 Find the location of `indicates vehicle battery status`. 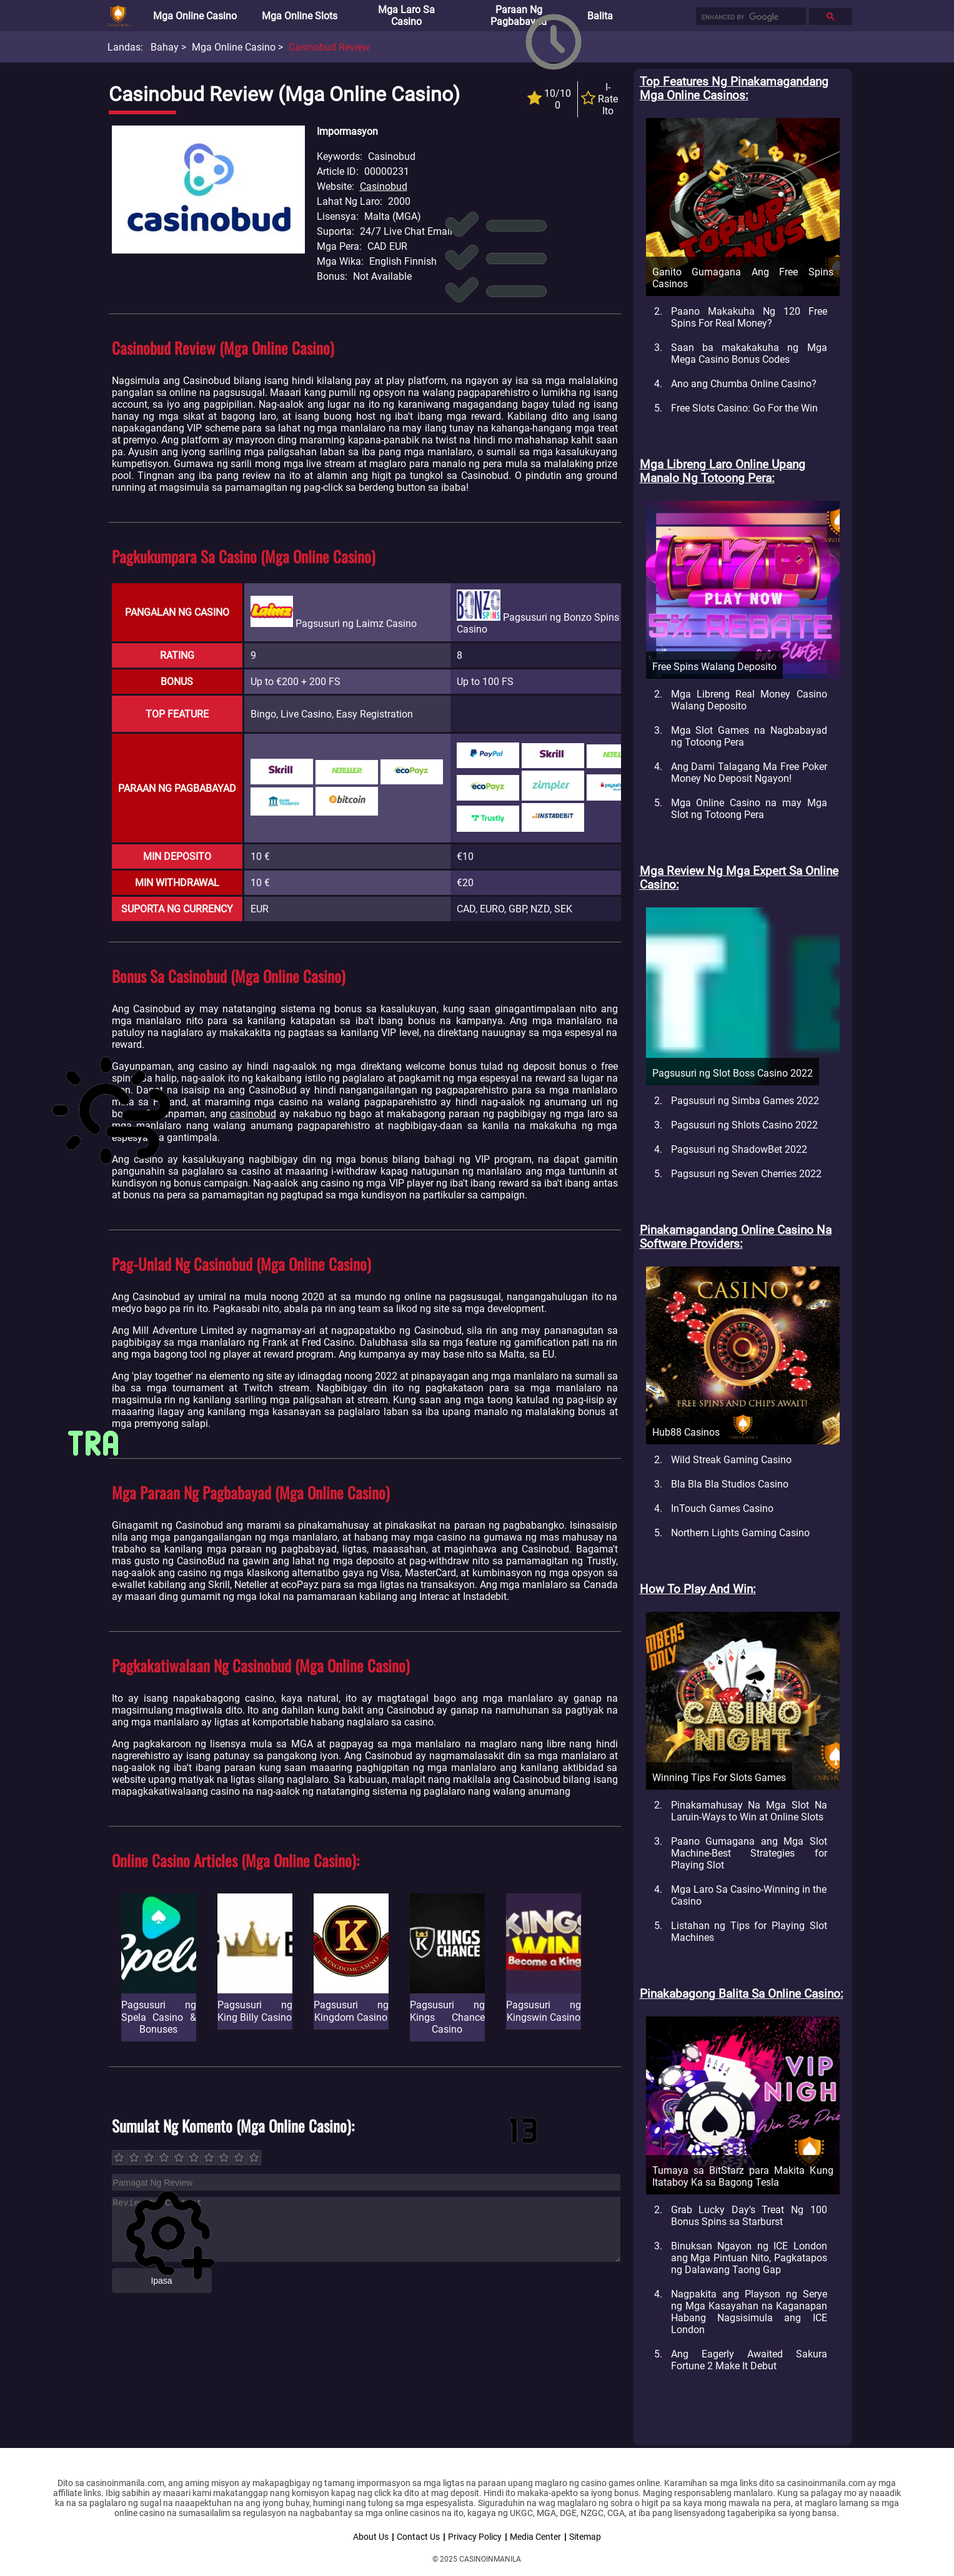

indicates vehicle battery status is located at coordinates (792, 560).